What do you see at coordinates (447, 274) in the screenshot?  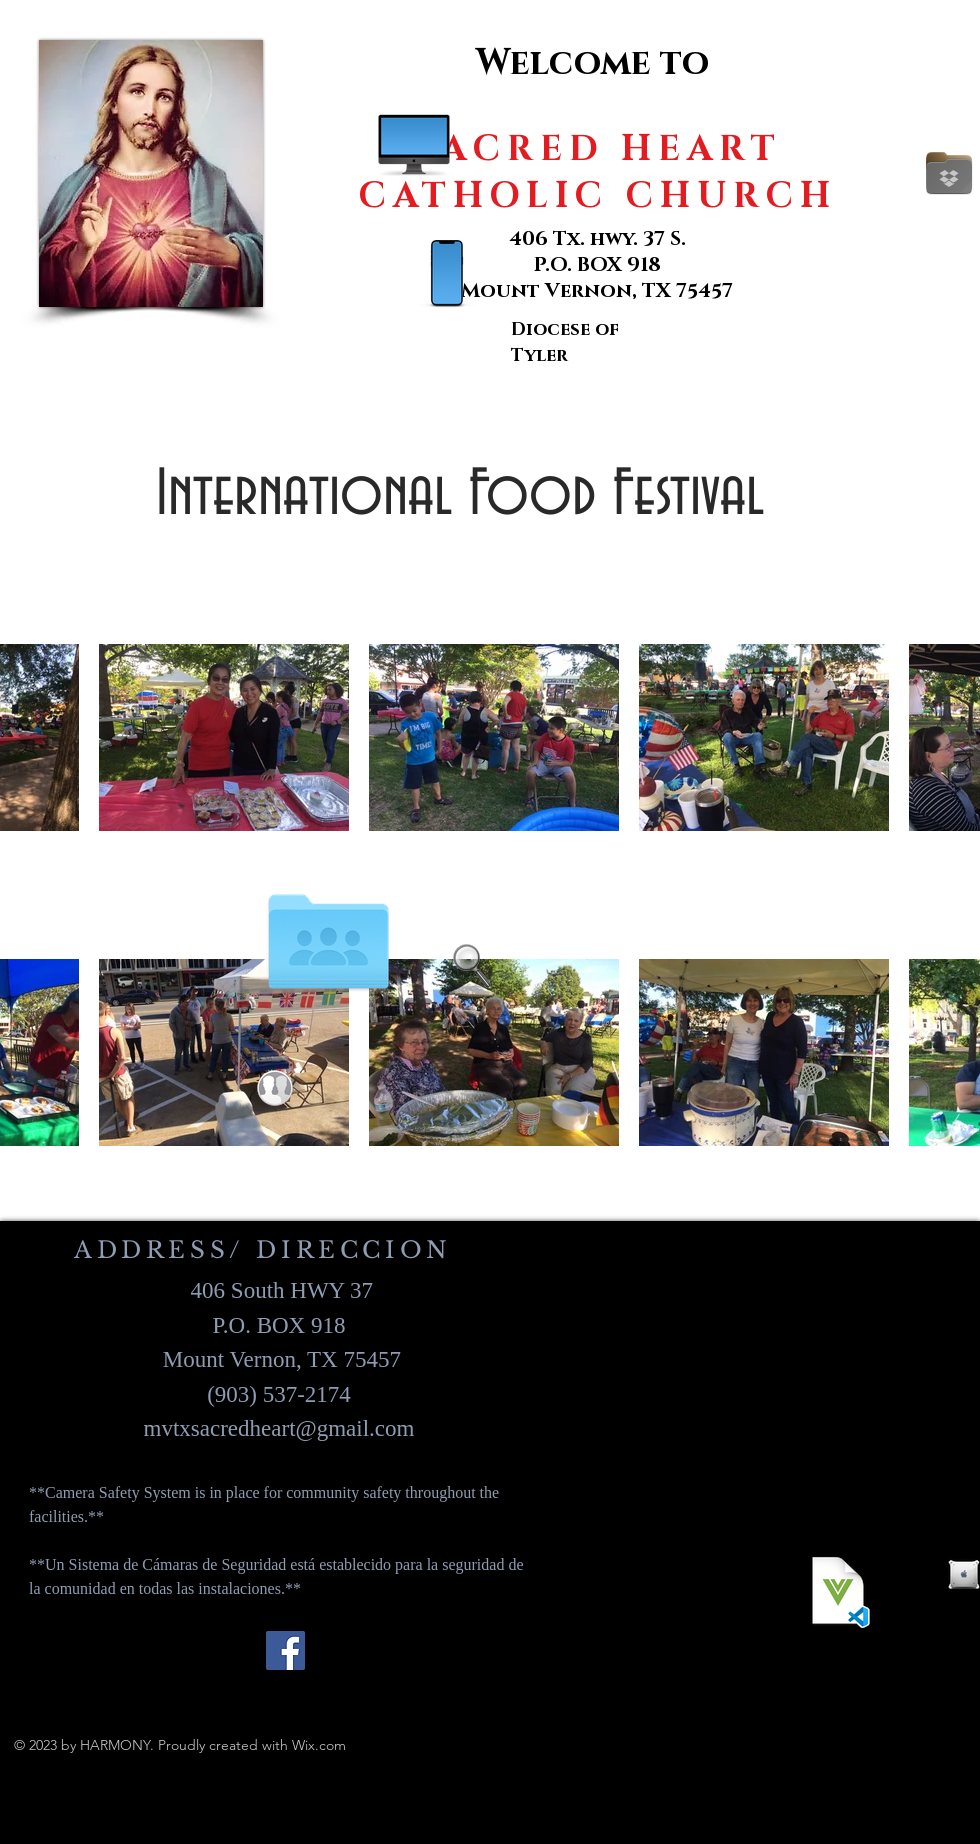 I see `manage connected iPhone device` at bounding box center [447, 274].